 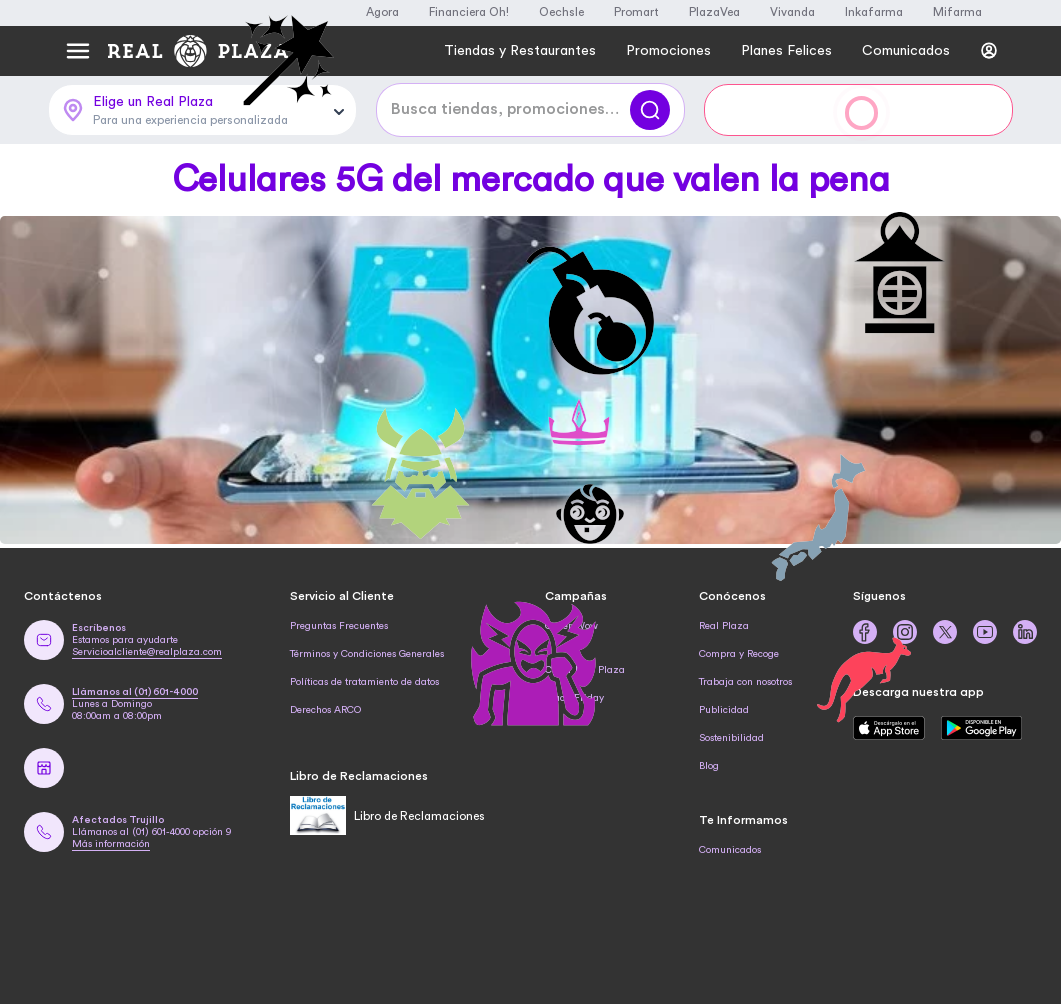 What do you see at coordinates (533, 663) in the screenshot?
I see `activate enrage ability or berserk mode` at bounding box center [533, 663].